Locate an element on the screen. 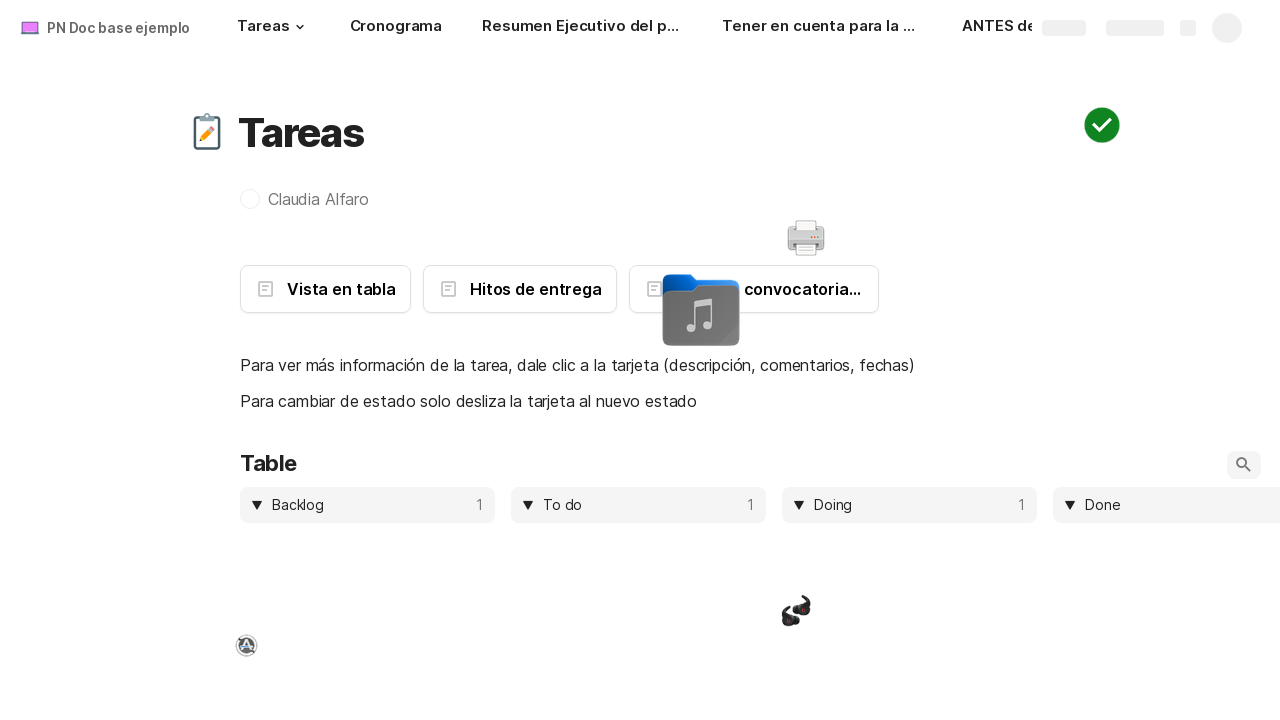 The image size is (1280, 720). connect beats fit pro earbuds via bluetooth is located at coordinates (796, 611).